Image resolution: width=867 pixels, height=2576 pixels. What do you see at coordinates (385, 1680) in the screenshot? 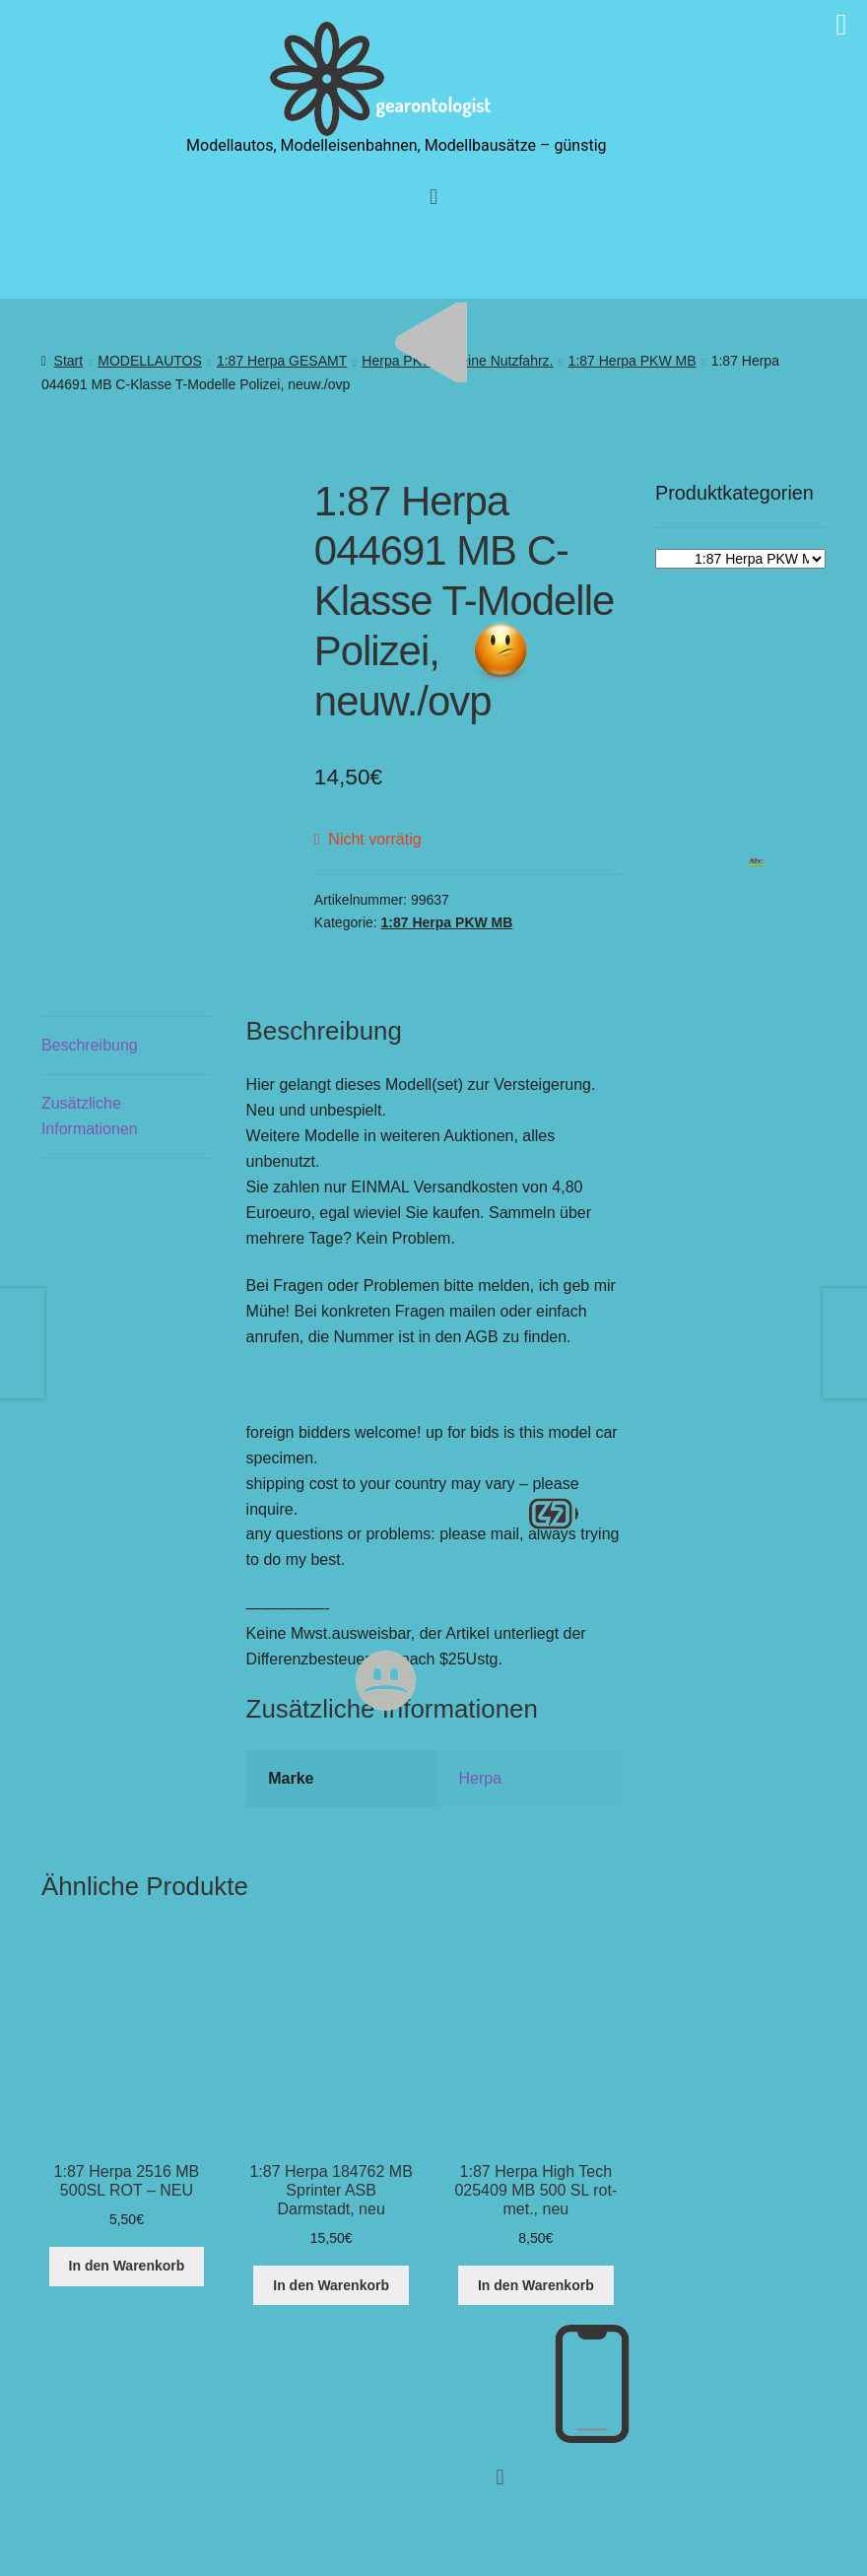
I see `indicates an error or unsuccessful action` at bounding box center [385, 1680].